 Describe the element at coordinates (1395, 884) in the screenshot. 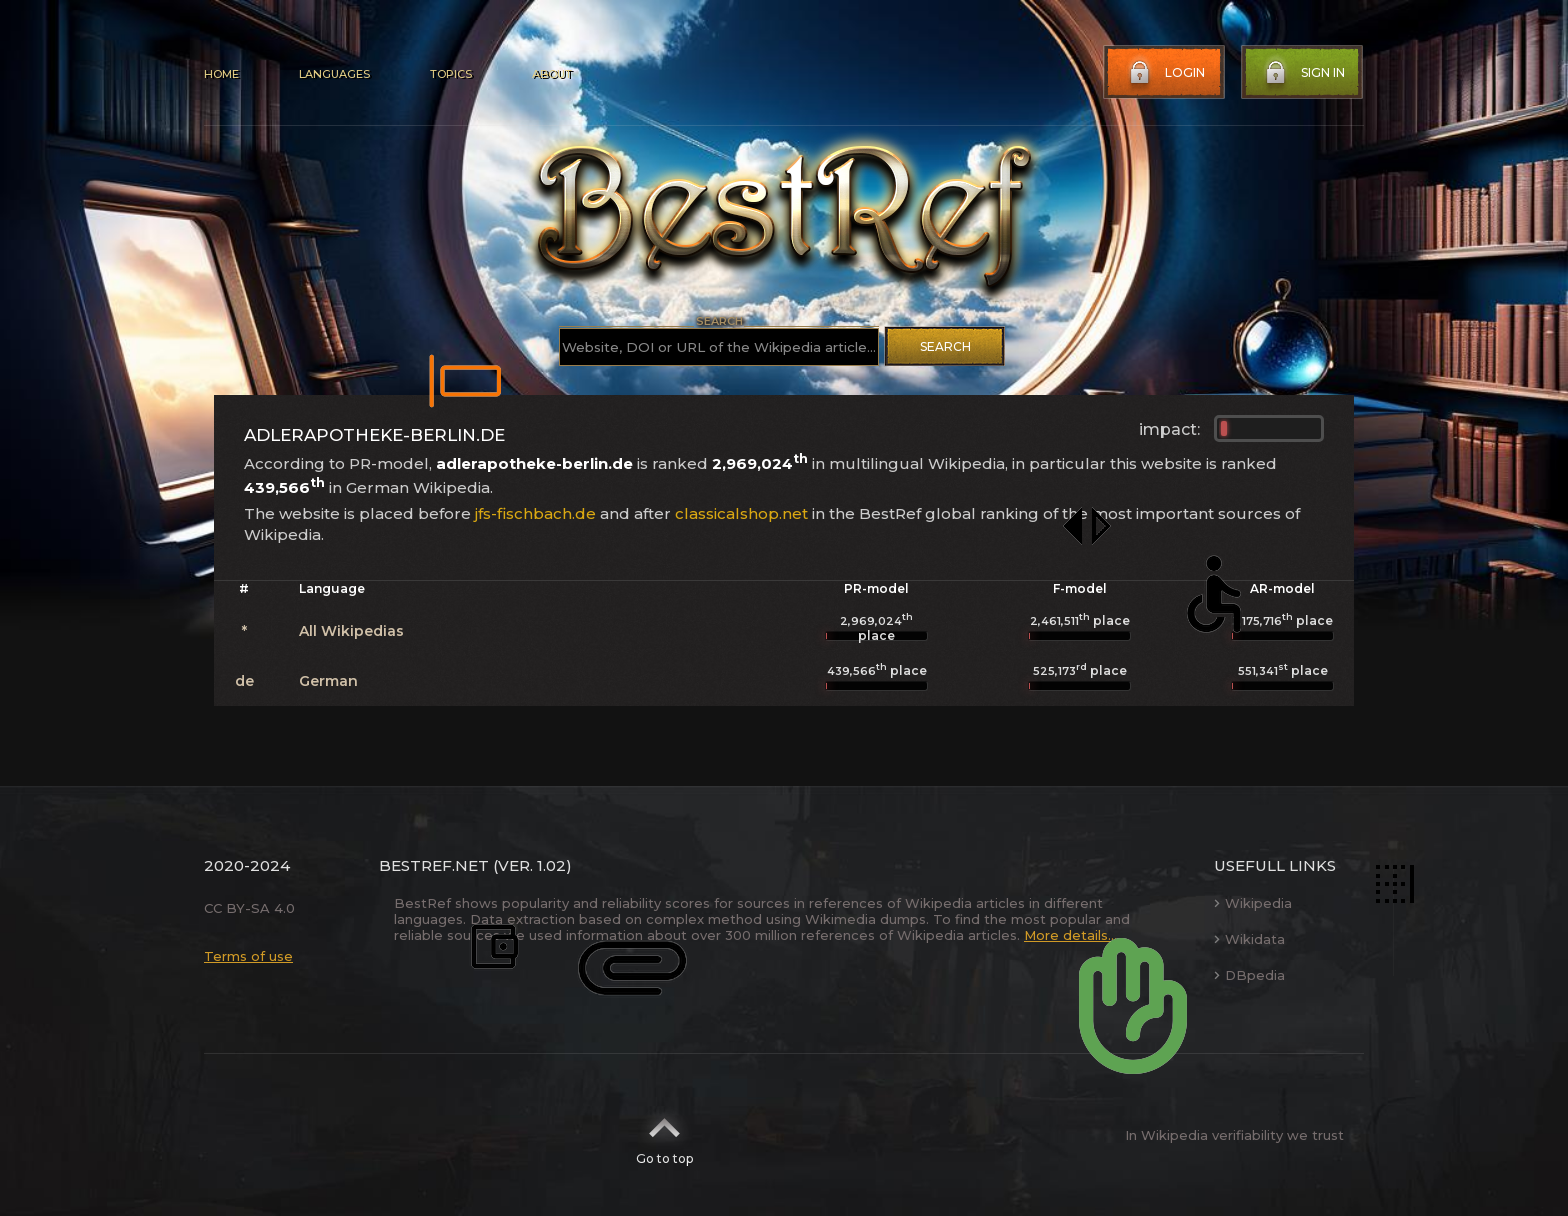

I see `apply border to the right edge of a cell or selection` at that location.